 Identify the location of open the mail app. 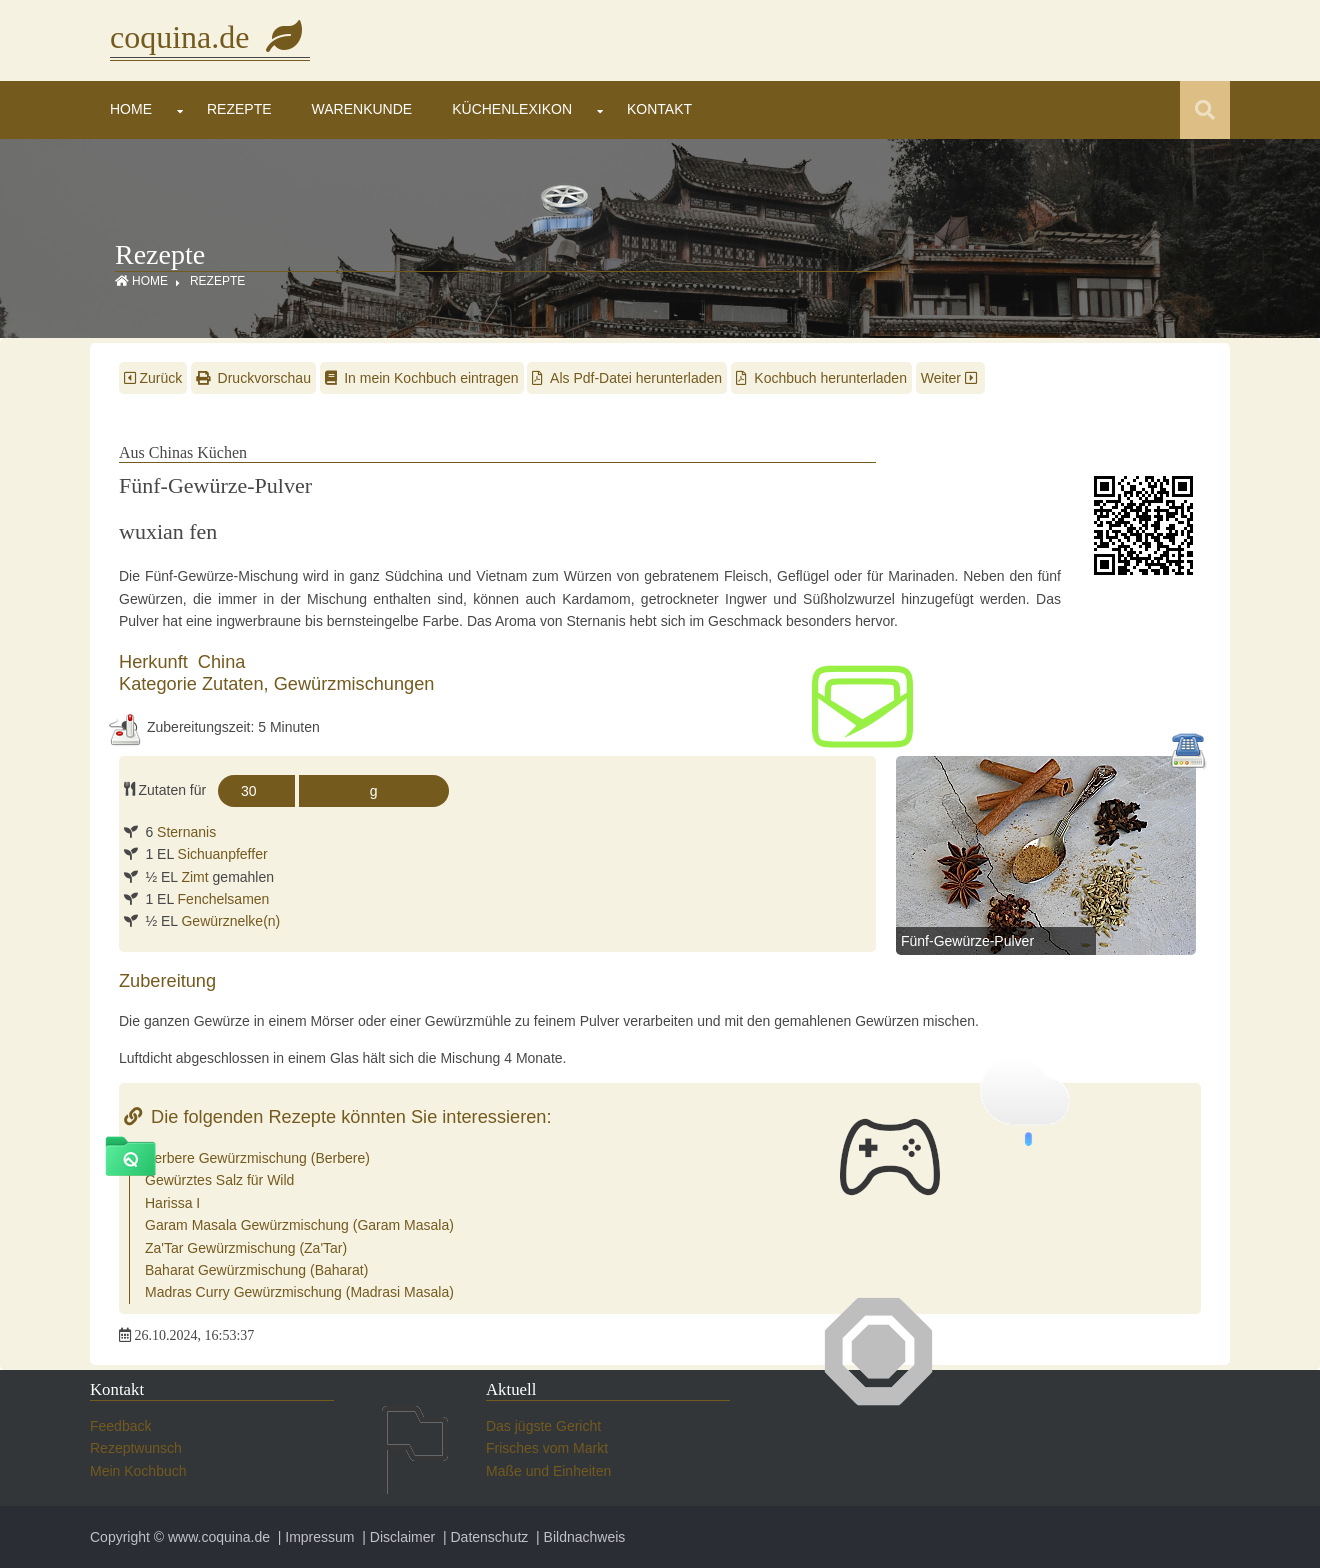
(862, 703).